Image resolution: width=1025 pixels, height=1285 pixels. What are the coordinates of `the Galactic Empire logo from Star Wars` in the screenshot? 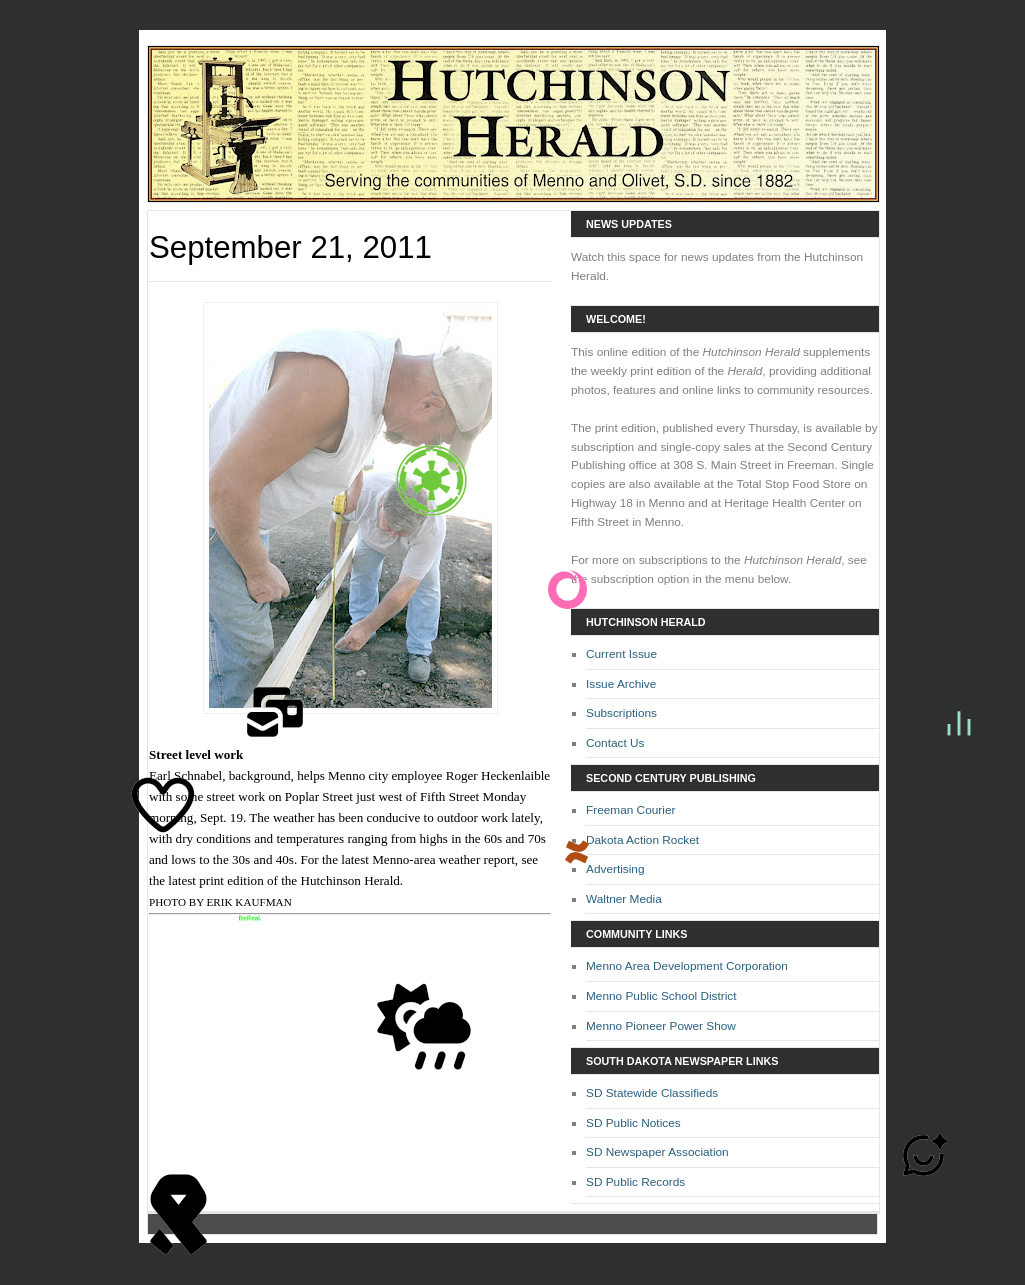 It's located at (431, 480).